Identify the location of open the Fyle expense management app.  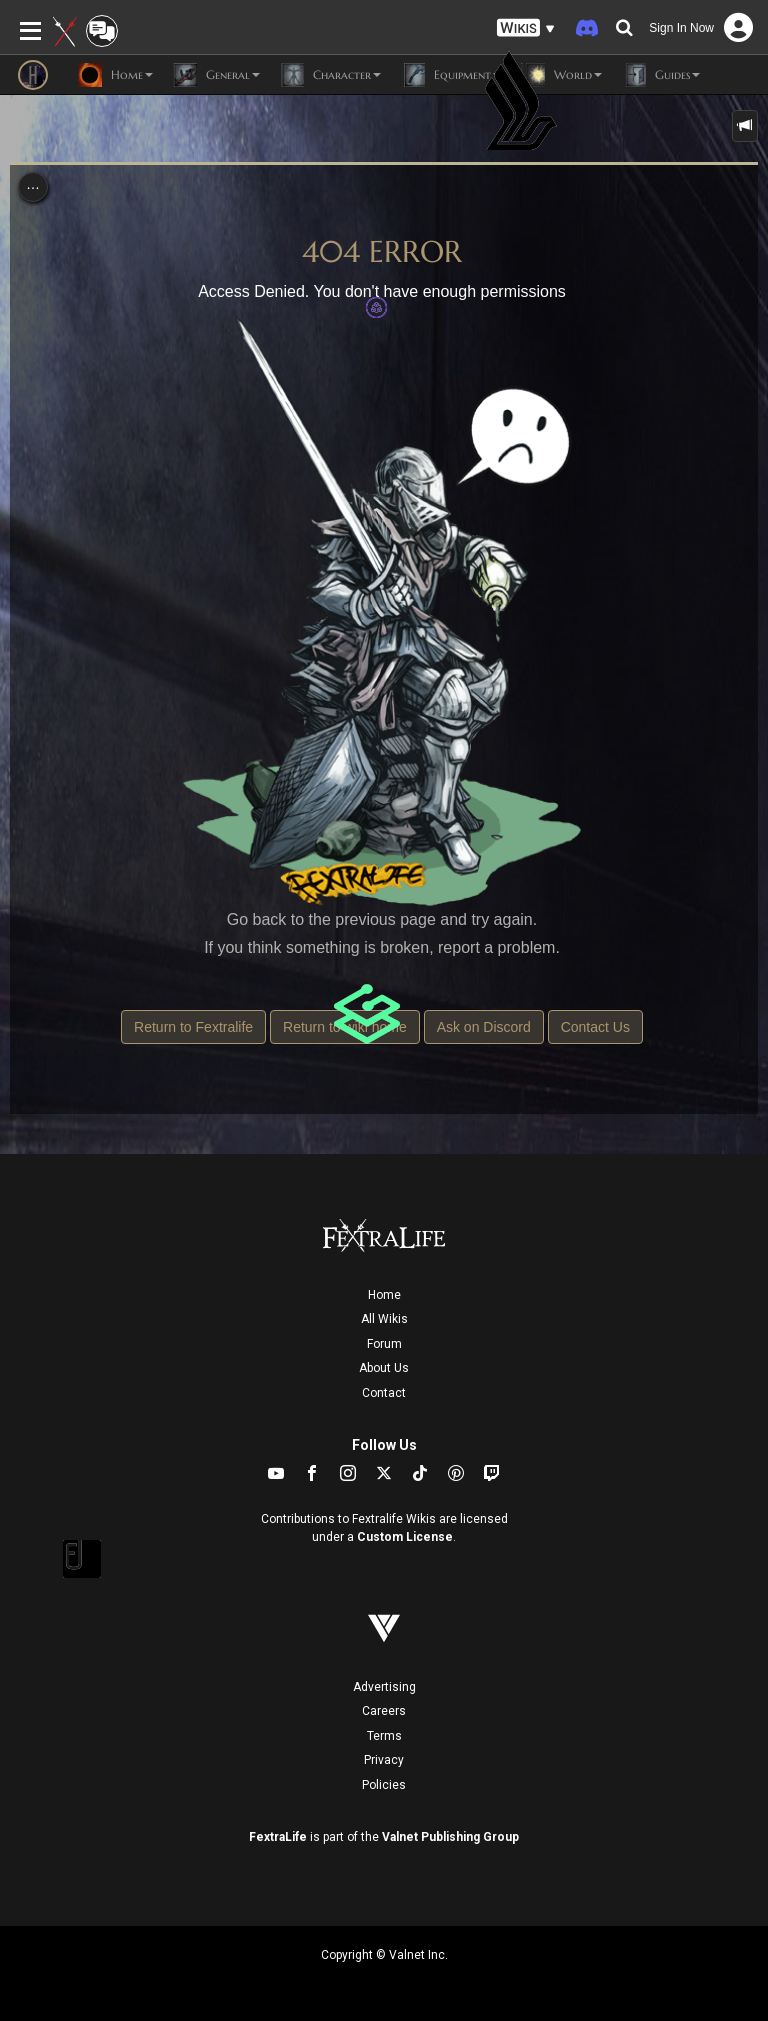
(82, 1559).